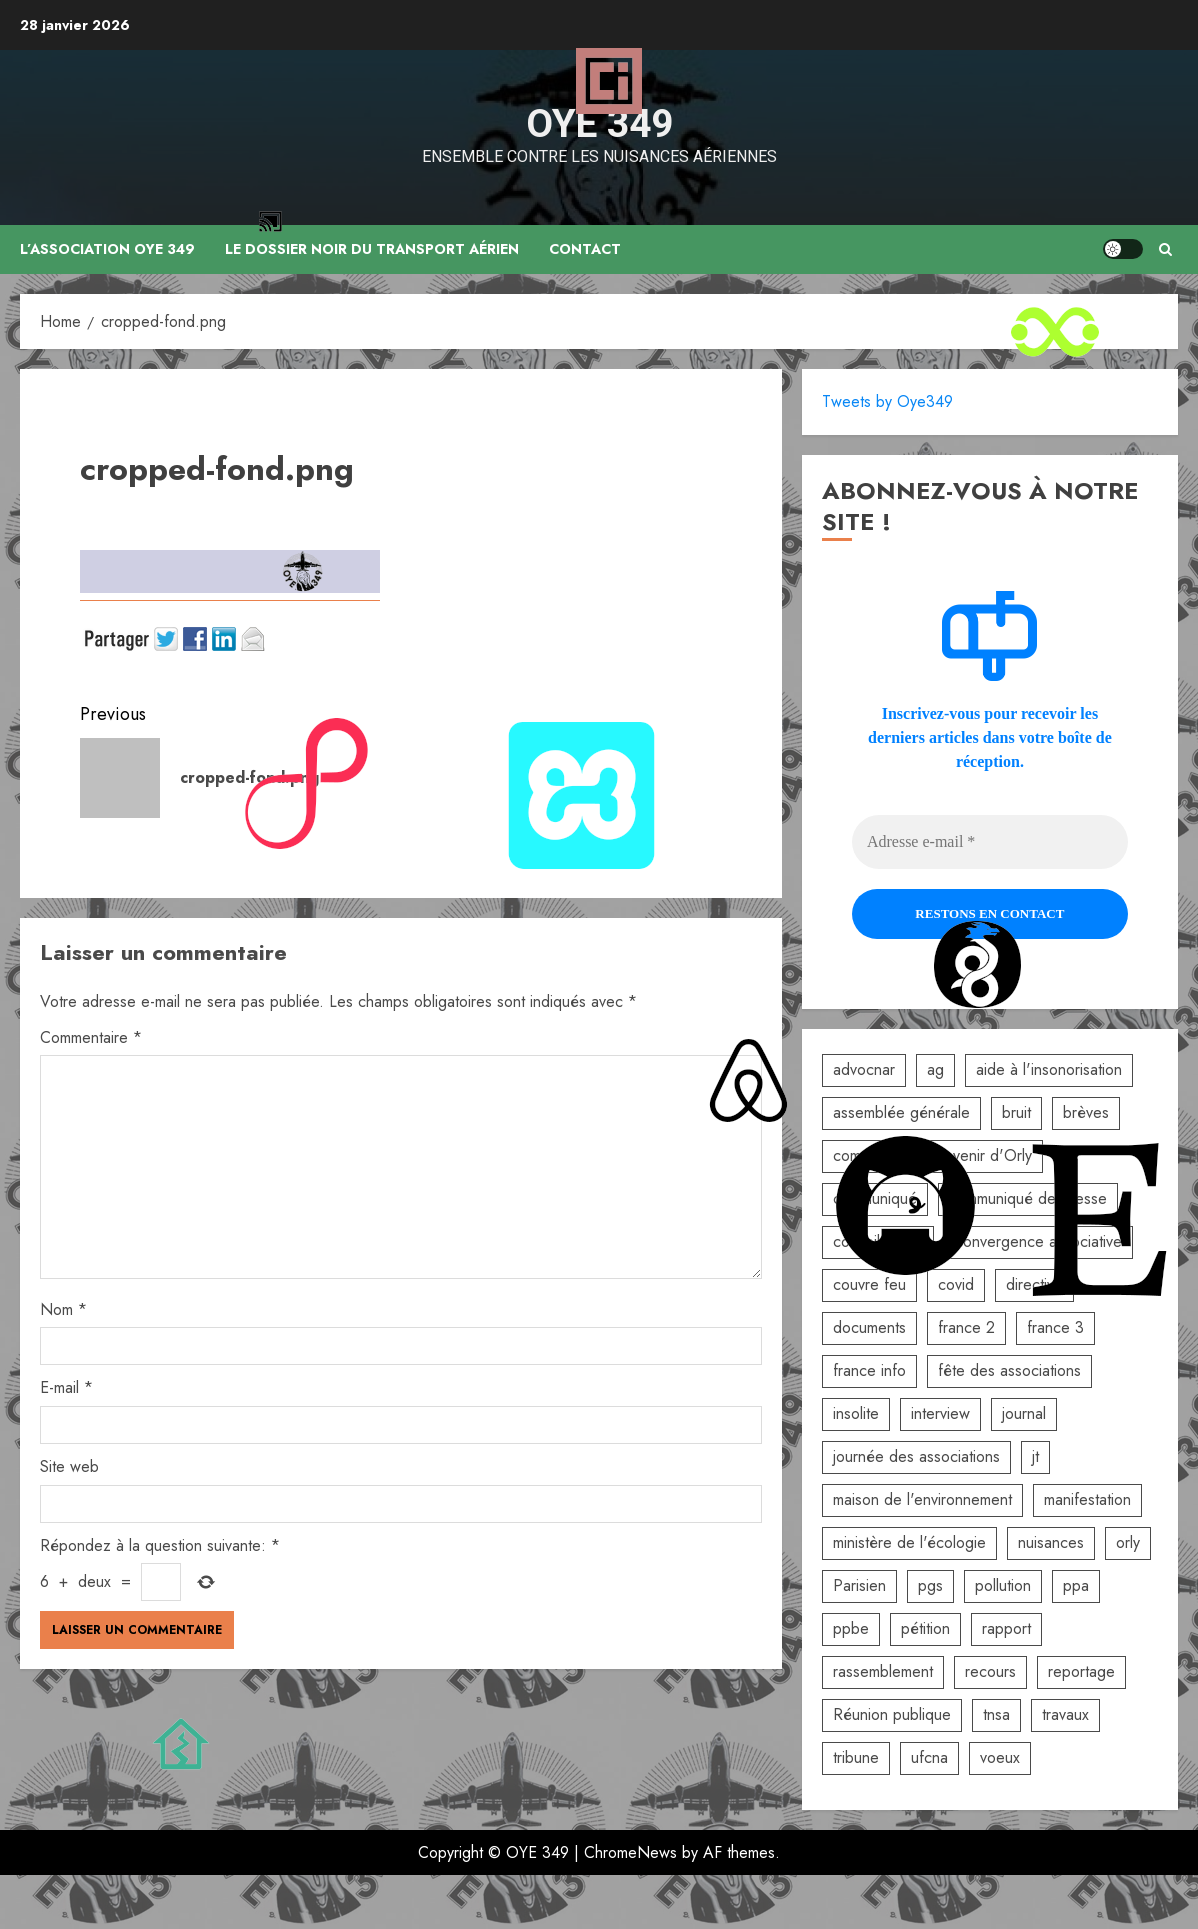  I want to click on visit porkbun domain registrar website, so click(905, 1205).